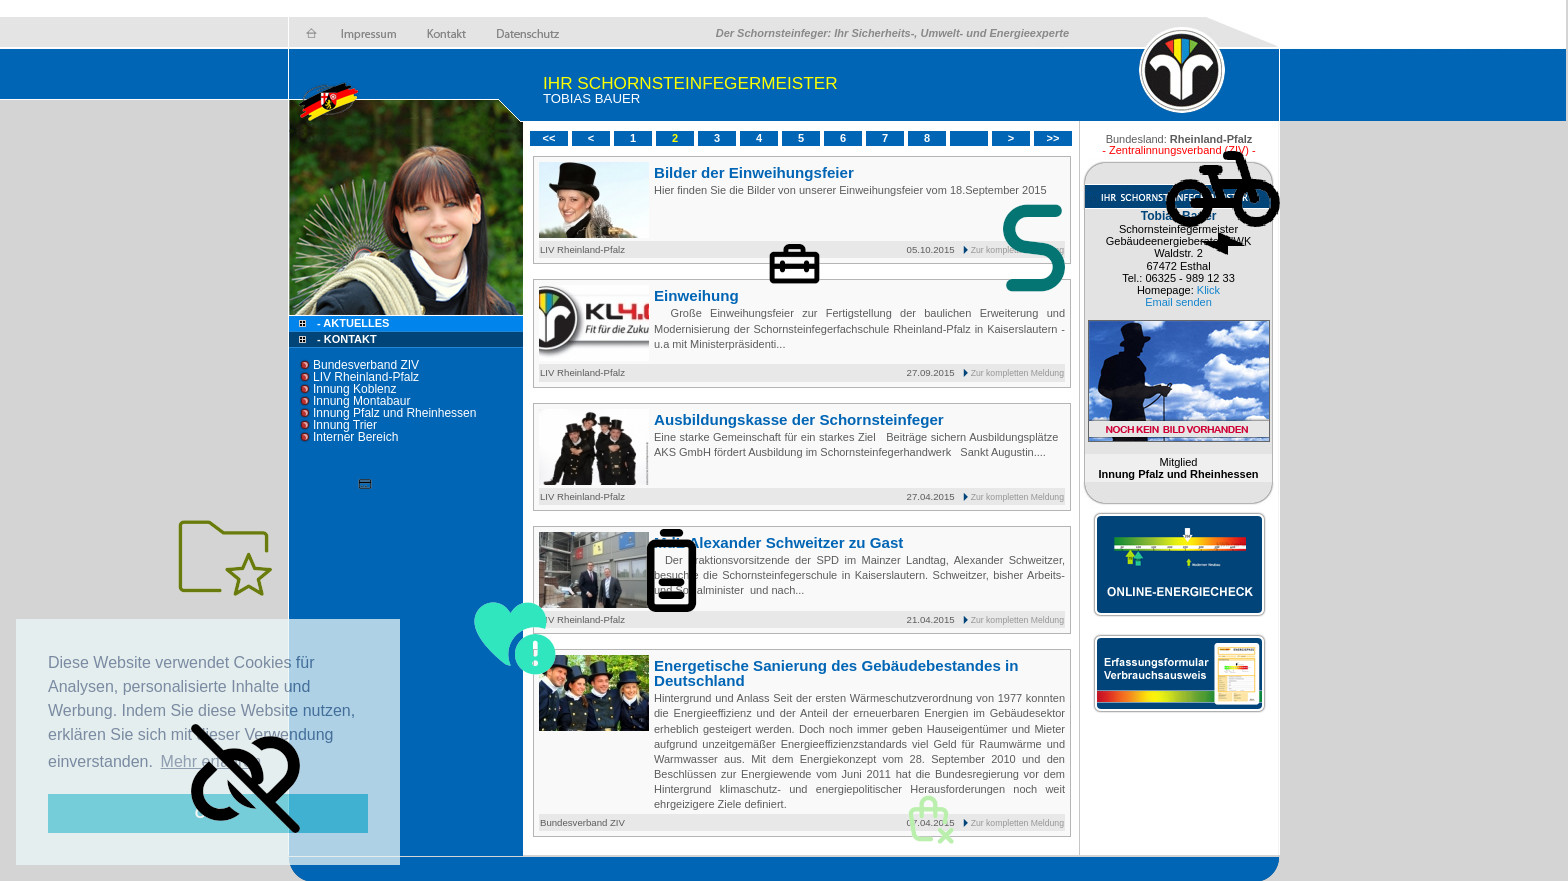 Image resolution: width=1568 pixels, height=881 pixels. What do you see at coordinates (515, 634) in the screenshot?
I see `health alert or warning notification` at bounding box center [515, 634].